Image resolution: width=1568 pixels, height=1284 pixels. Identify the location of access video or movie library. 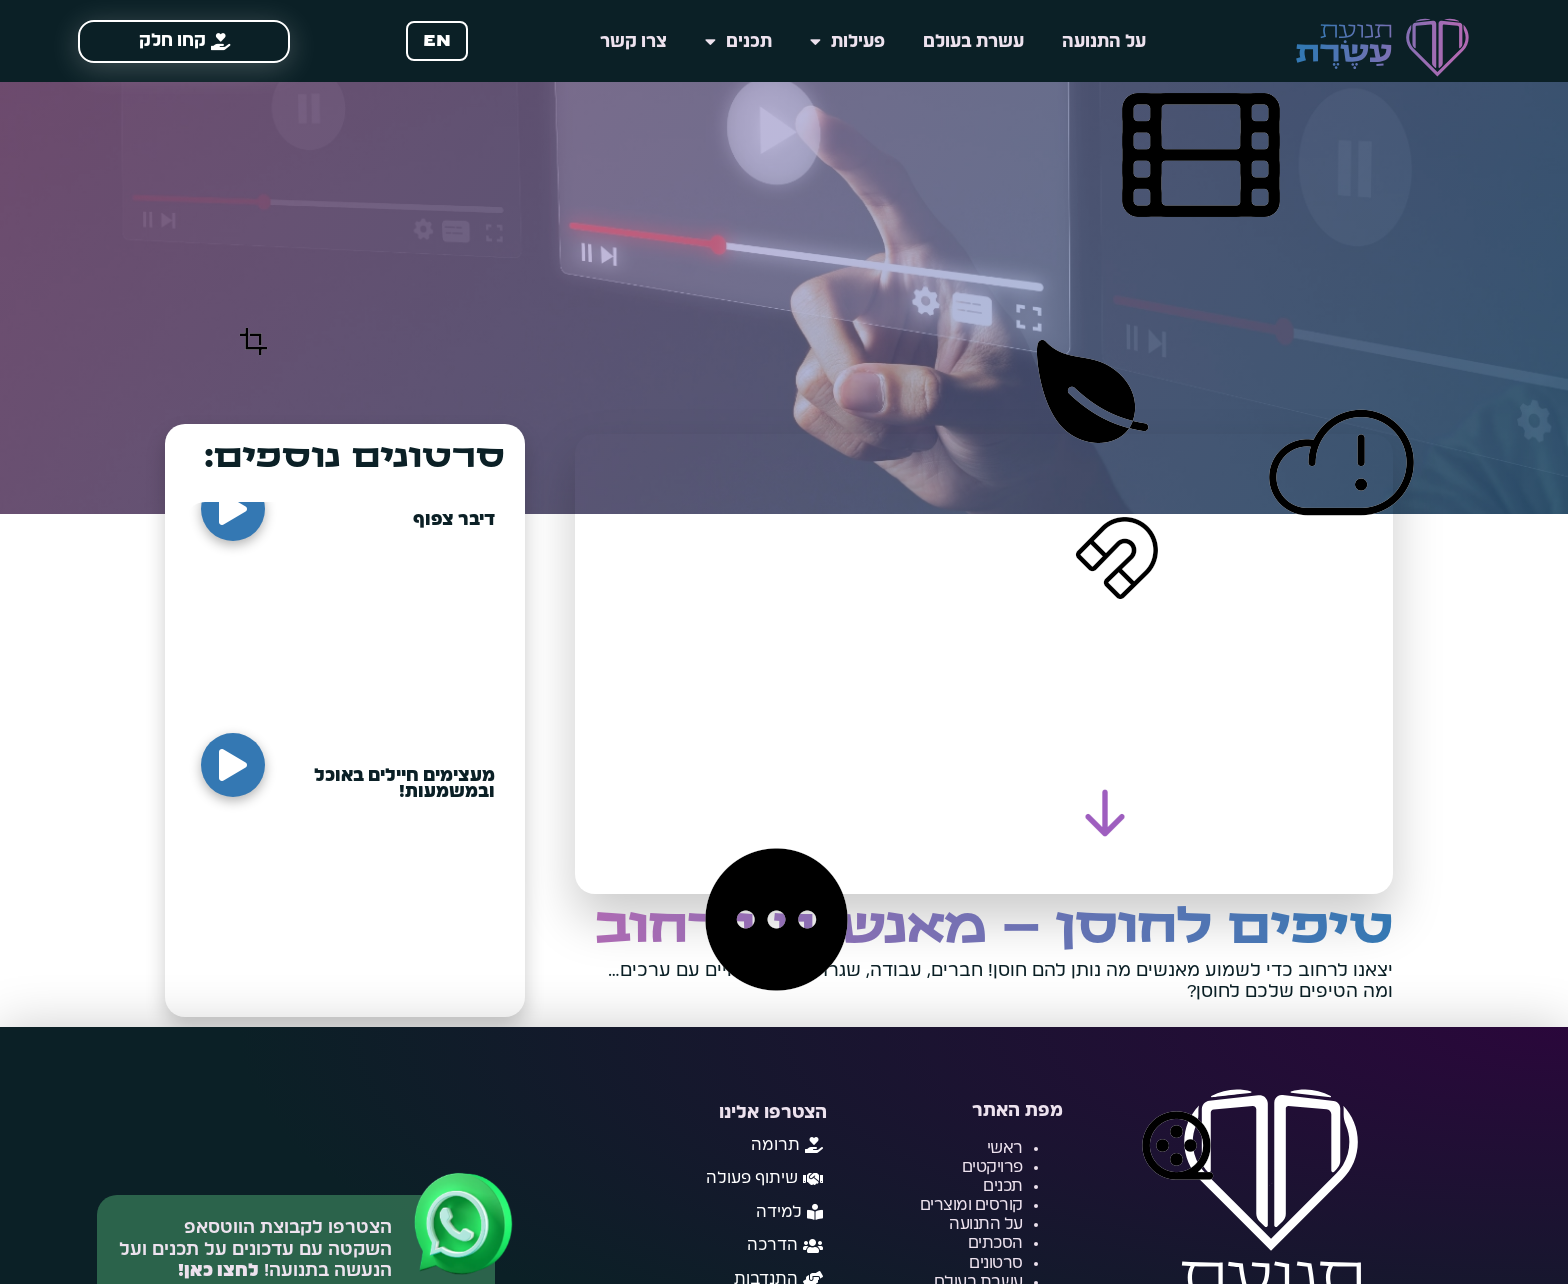
(1176, 1145).